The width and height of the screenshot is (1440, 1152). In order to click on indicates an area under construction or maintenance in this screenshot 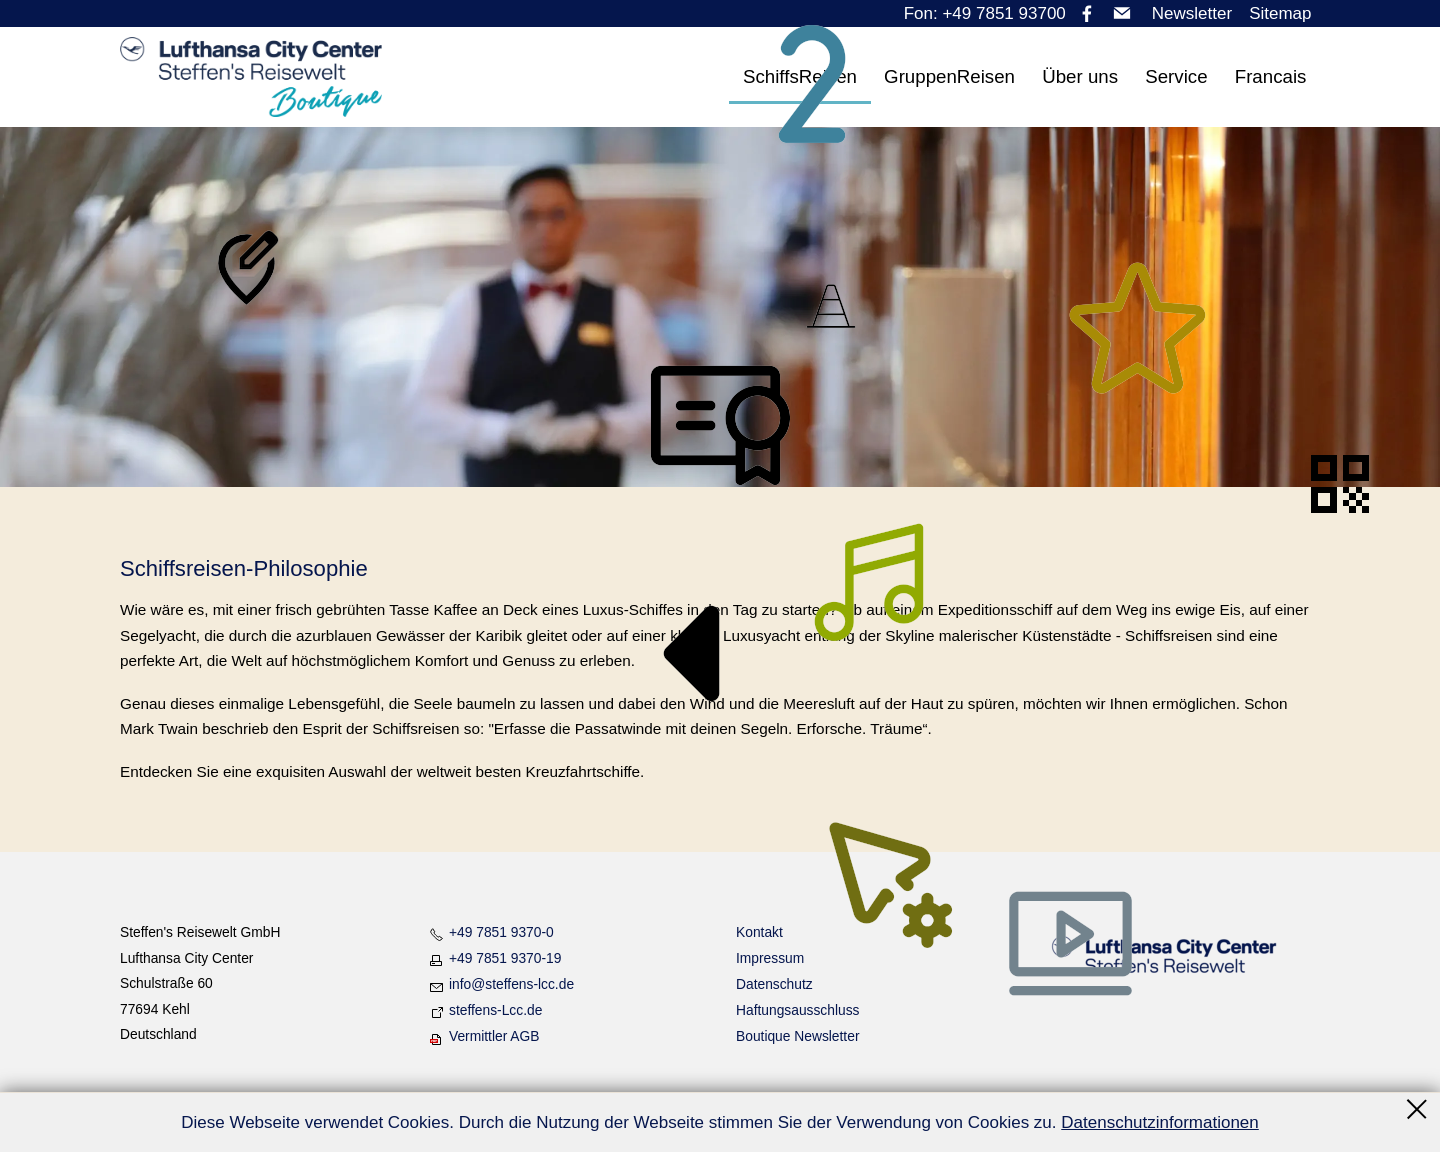, I will do `click(831, 307)`.